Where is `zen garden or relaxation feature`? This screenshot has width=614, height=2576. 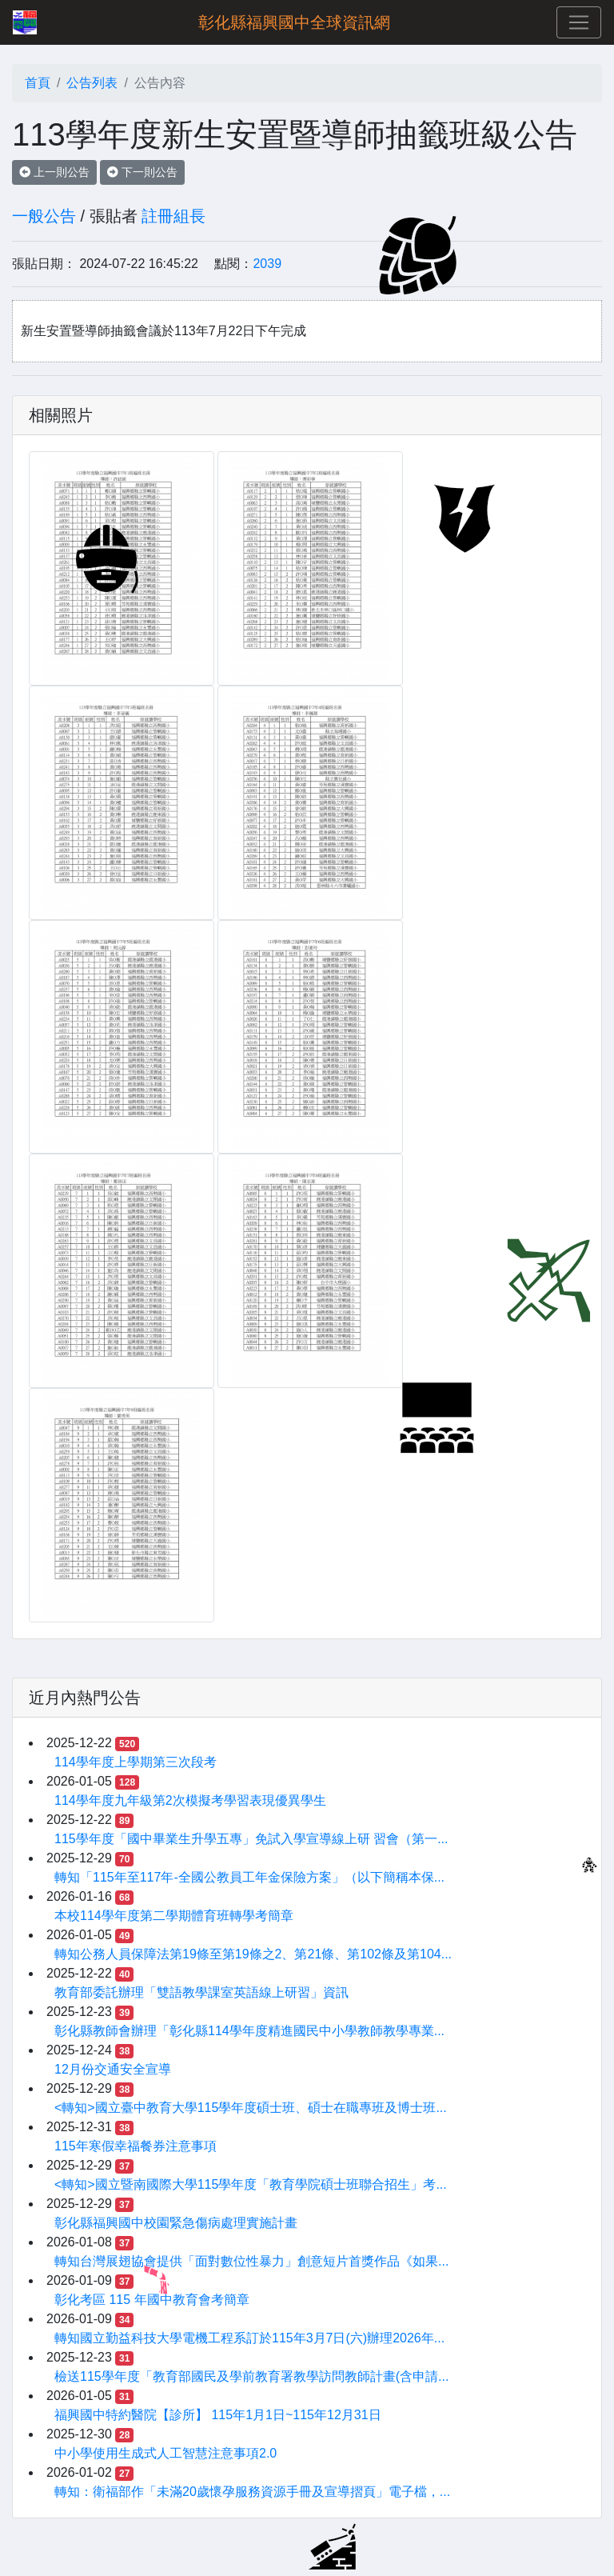
zen garden or relaxation feature is located at coordinates (159, 2279).